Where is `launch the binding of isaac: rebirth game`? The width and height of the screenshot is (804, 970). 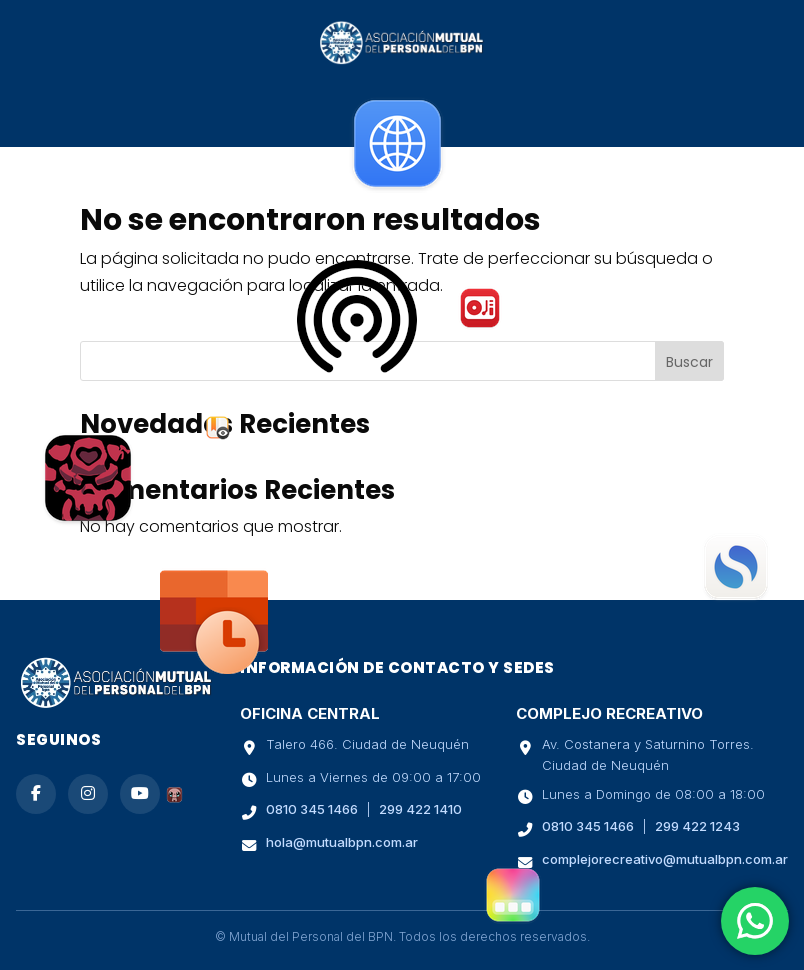 launch the binding of isaac: rebirth game is located at coordinates (174, 794).